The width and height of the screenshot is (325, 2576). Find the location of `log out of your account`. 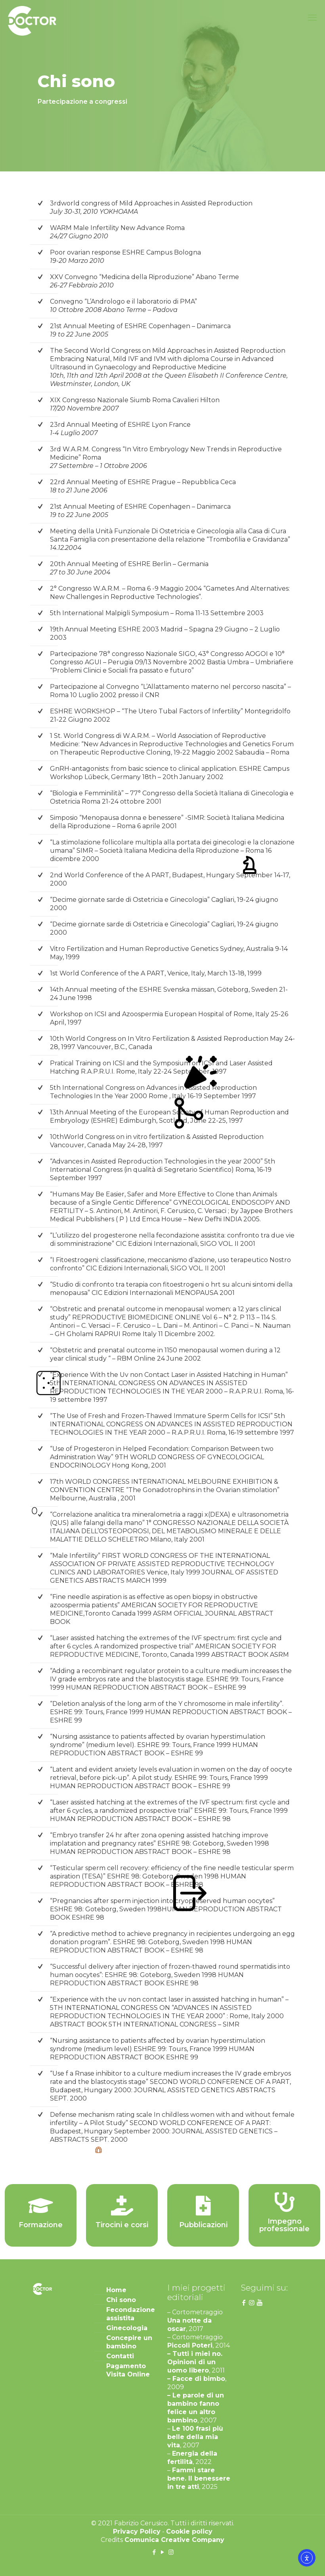

log out of your account is located at coordinates (187, 1893).